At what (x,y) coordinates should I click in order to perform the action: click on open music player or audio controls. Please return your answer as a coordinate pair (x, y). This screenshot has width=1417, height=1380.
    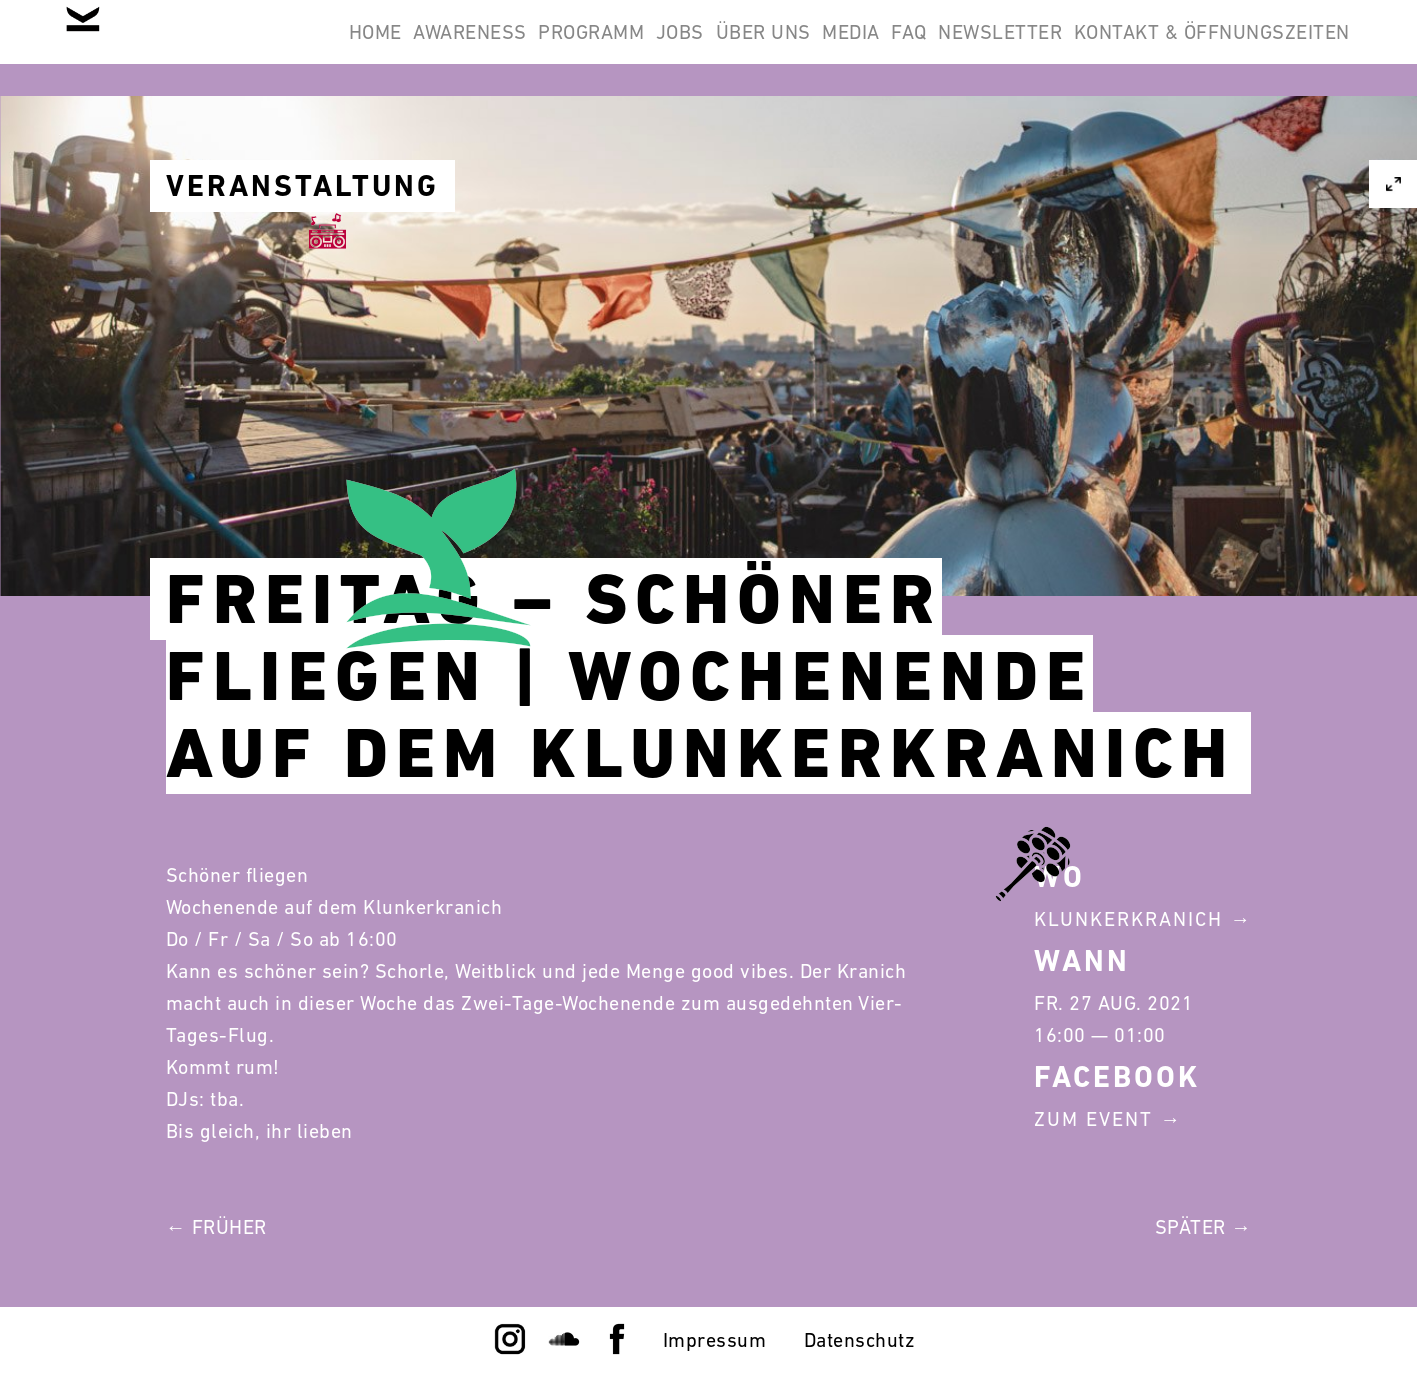
    Looking at the image, I should click on (327, 231).